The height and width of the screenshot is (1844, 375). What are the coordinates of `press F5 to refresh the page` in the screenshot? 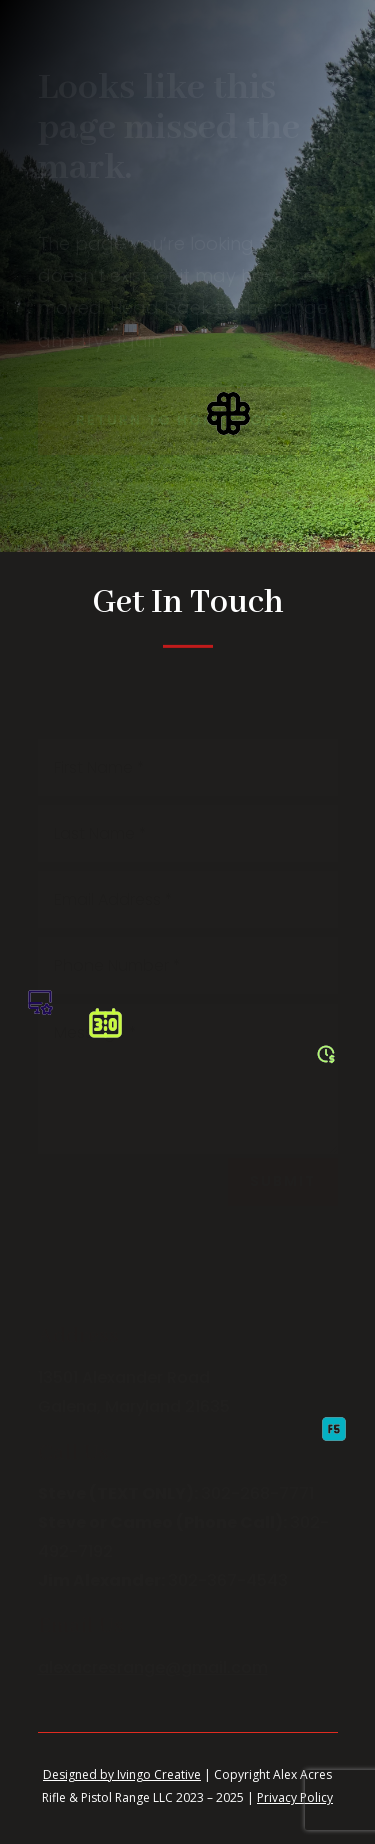 It's located at (334, 1429).